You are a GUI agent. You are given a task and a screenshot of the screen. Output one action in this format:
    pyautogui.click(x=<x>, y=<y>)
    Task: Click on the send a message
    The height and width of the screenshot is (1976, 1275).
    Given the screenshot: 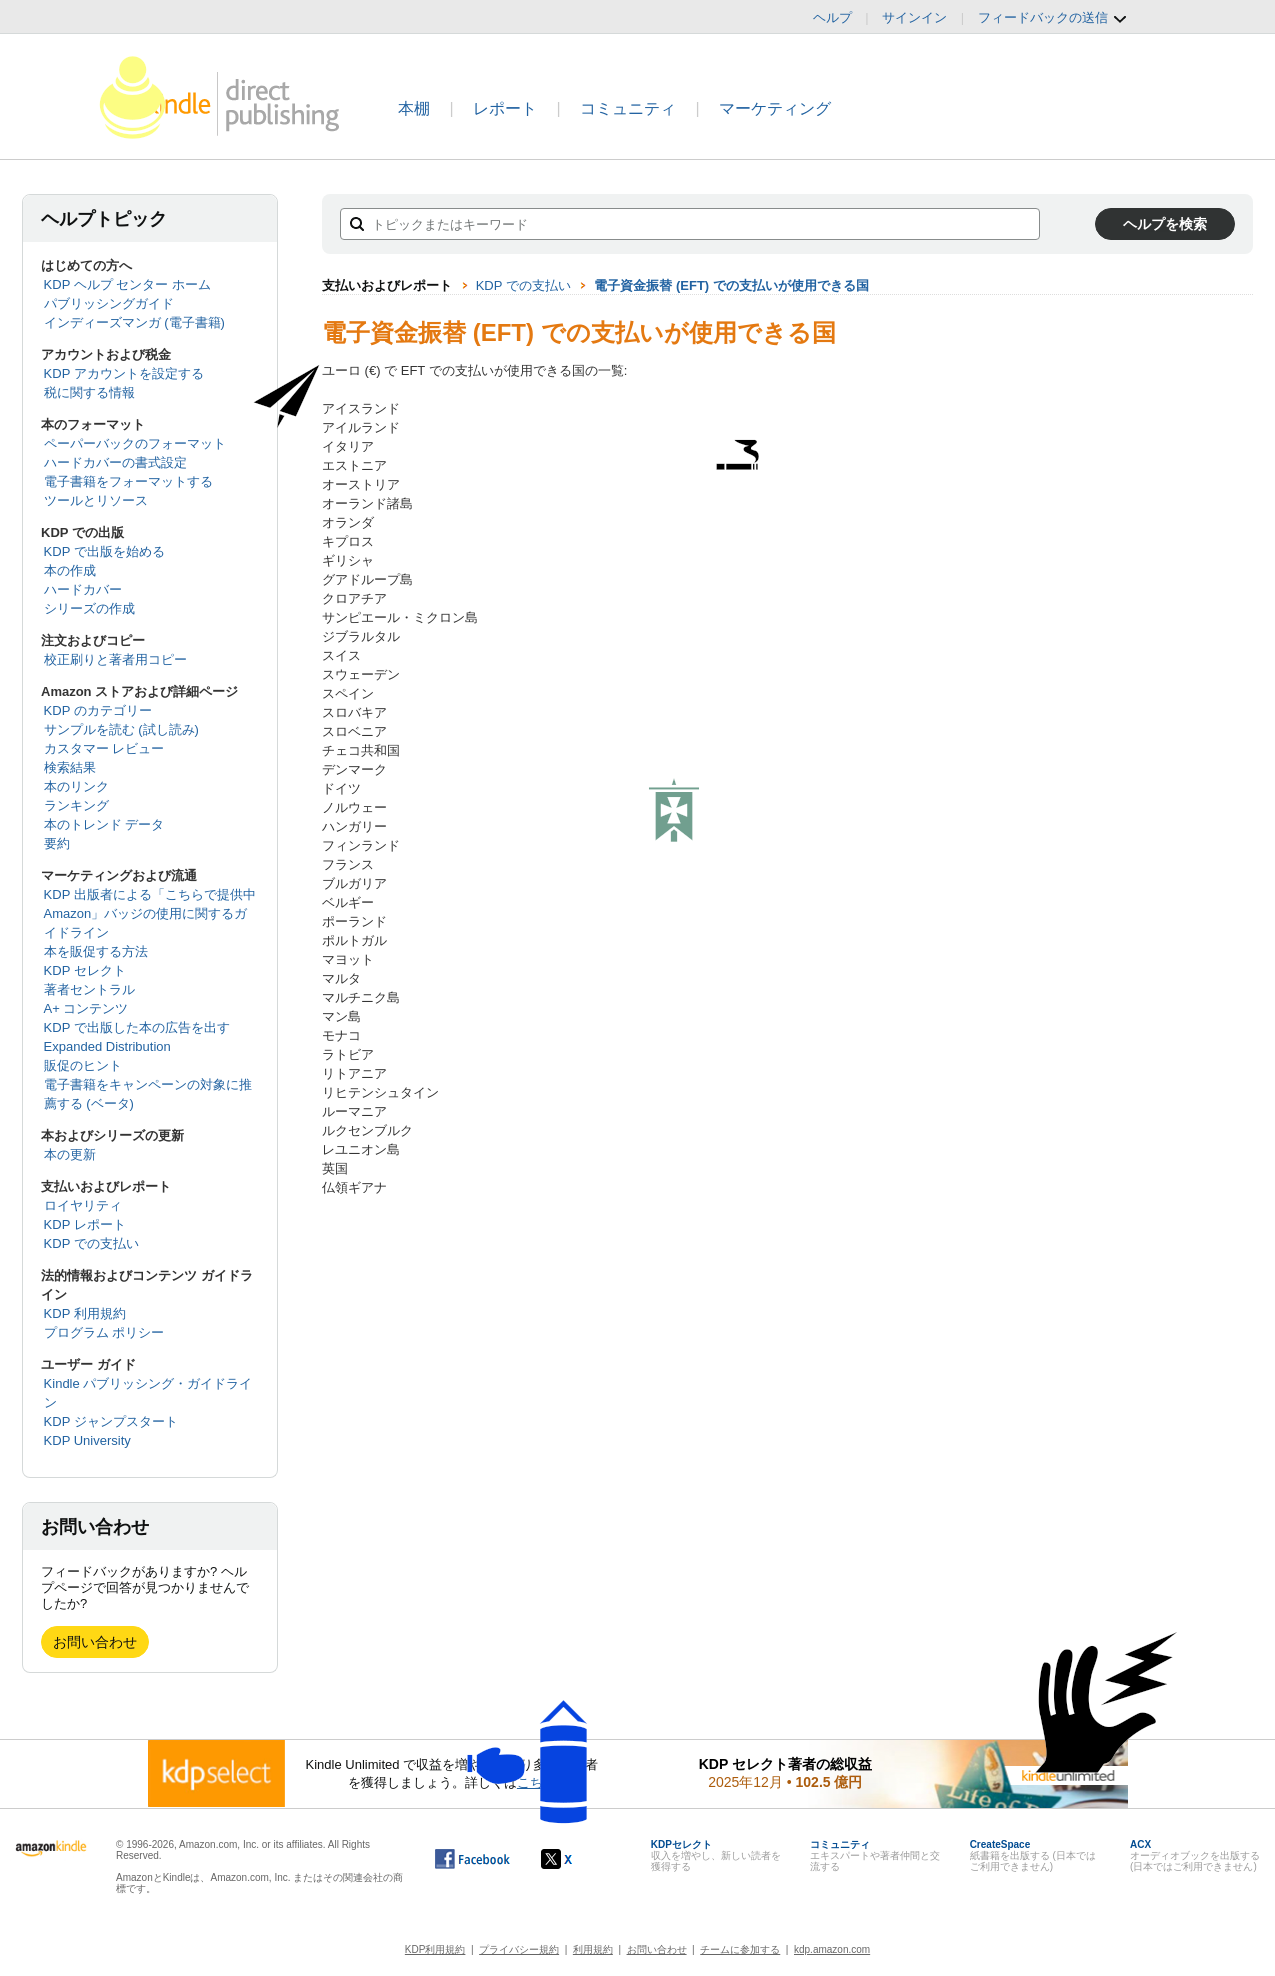 What is the action you would take?
    pyautogui.click(x=286, y=396)
    